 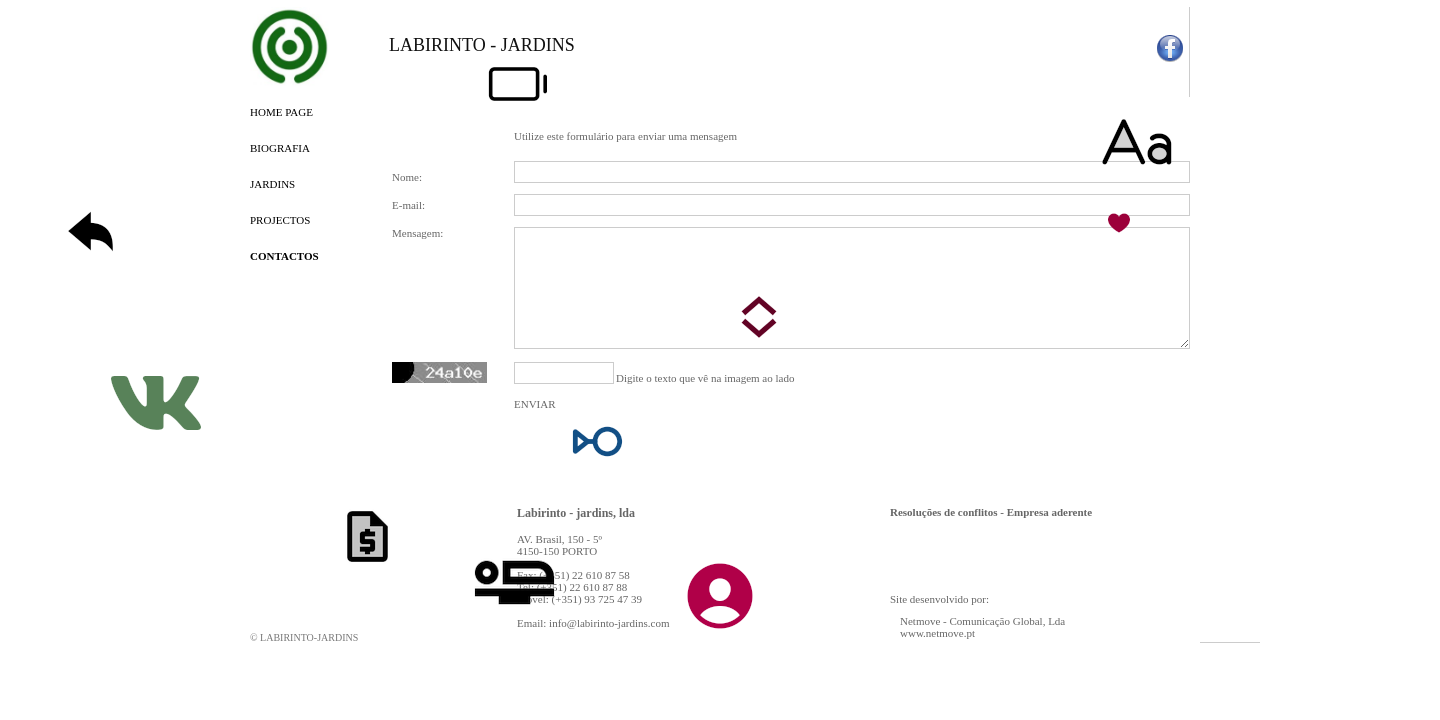 I want to click on undo the last action, so click(x=90, y=231).